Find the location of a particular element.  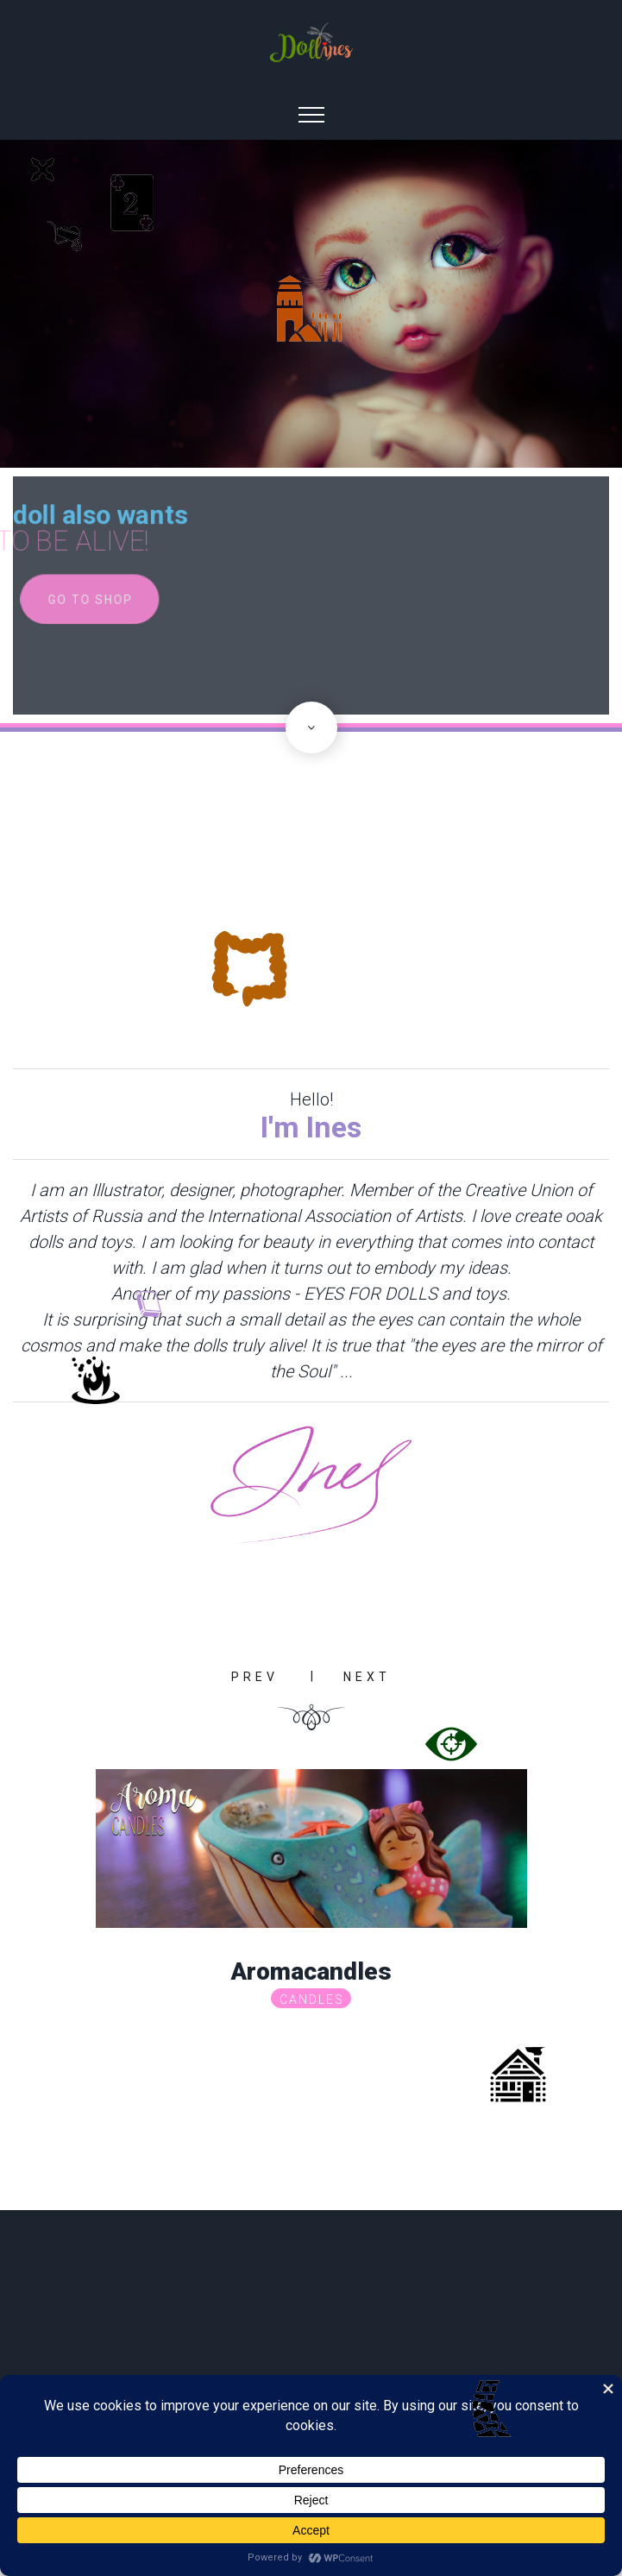

access gardening or landscaping tools is located at coordinates (64, 236).